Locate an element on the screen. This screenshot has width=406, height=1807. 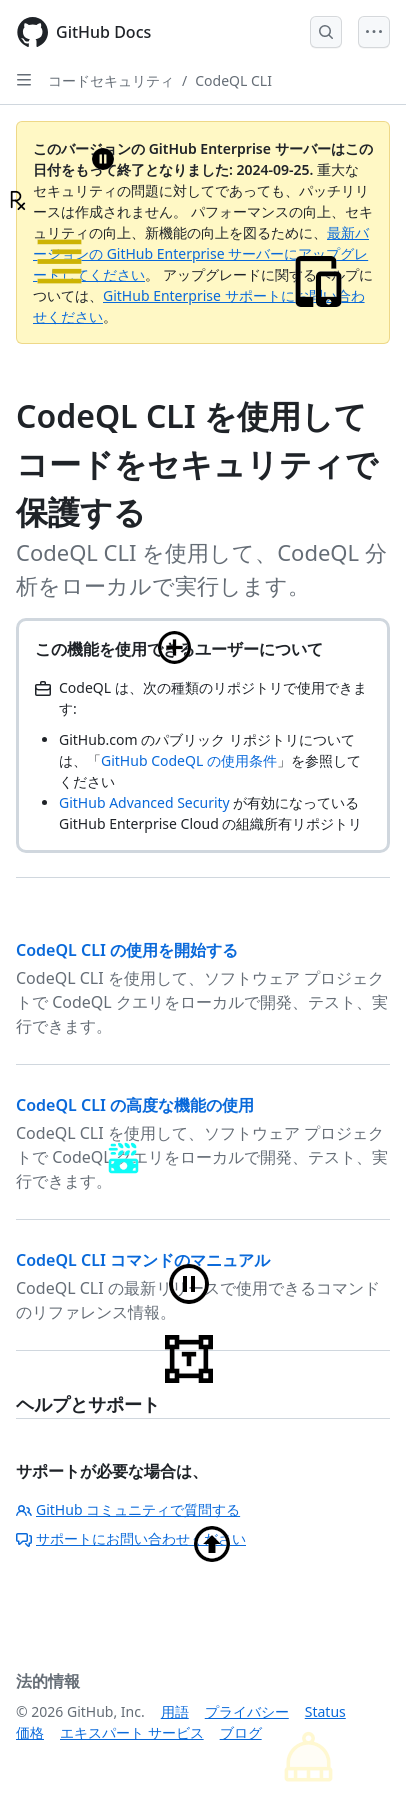
align text to the right is located at coordinates (59, 261).